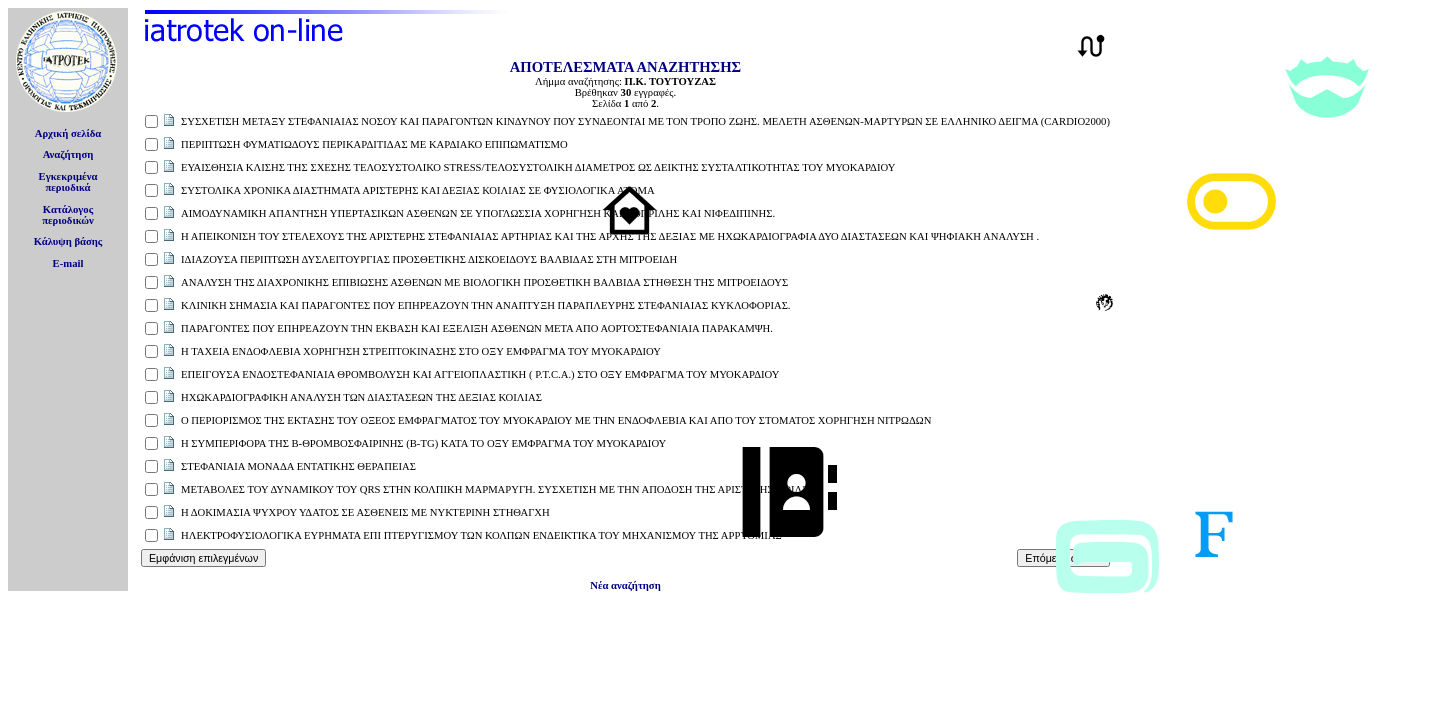 Image resolution: width=1440 pixels, height=720 pixels. Describe the element at coordinates (1214, 533) in the screenshot. I see `switch to sans-serif font style` at that location.